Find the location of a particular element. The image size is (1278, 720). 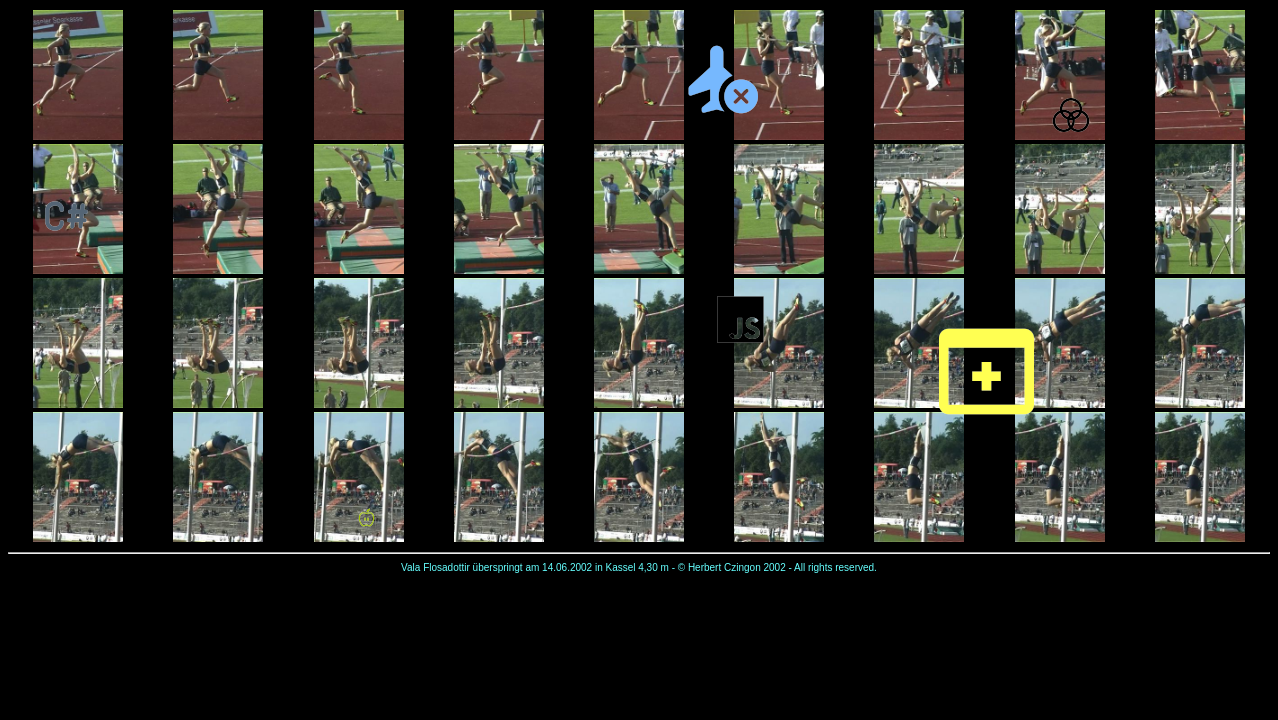

indicates javascript programming language is located at coordinates (740, 319).